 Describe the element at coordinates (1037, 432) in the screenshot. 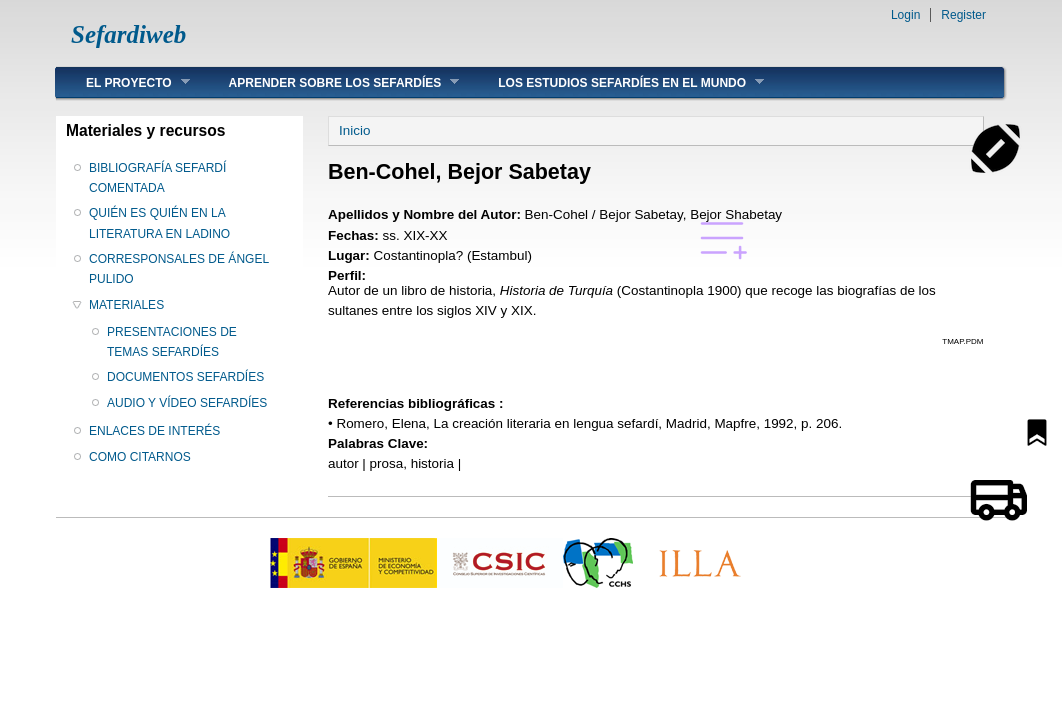

I see `save this item for later` at that location.